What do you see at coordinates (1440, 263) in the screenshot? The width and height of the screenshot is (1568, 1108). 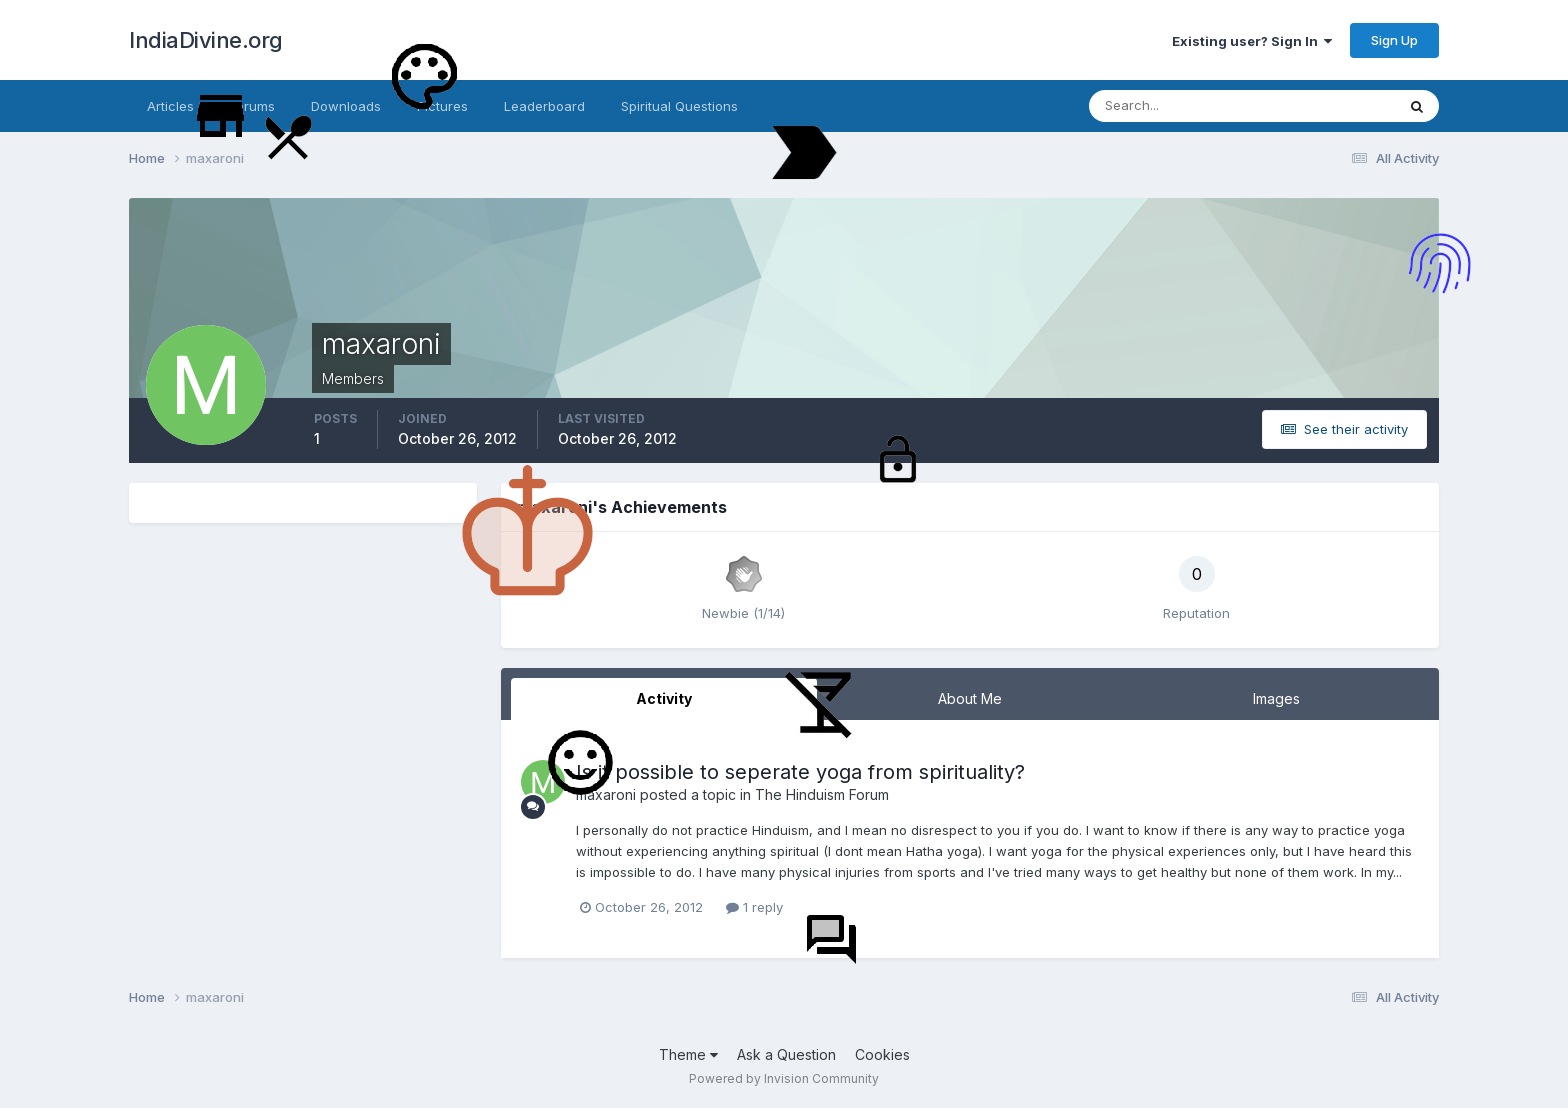 I see `authenticate with biometric fingerprint` at bounding box center [1440, 263].